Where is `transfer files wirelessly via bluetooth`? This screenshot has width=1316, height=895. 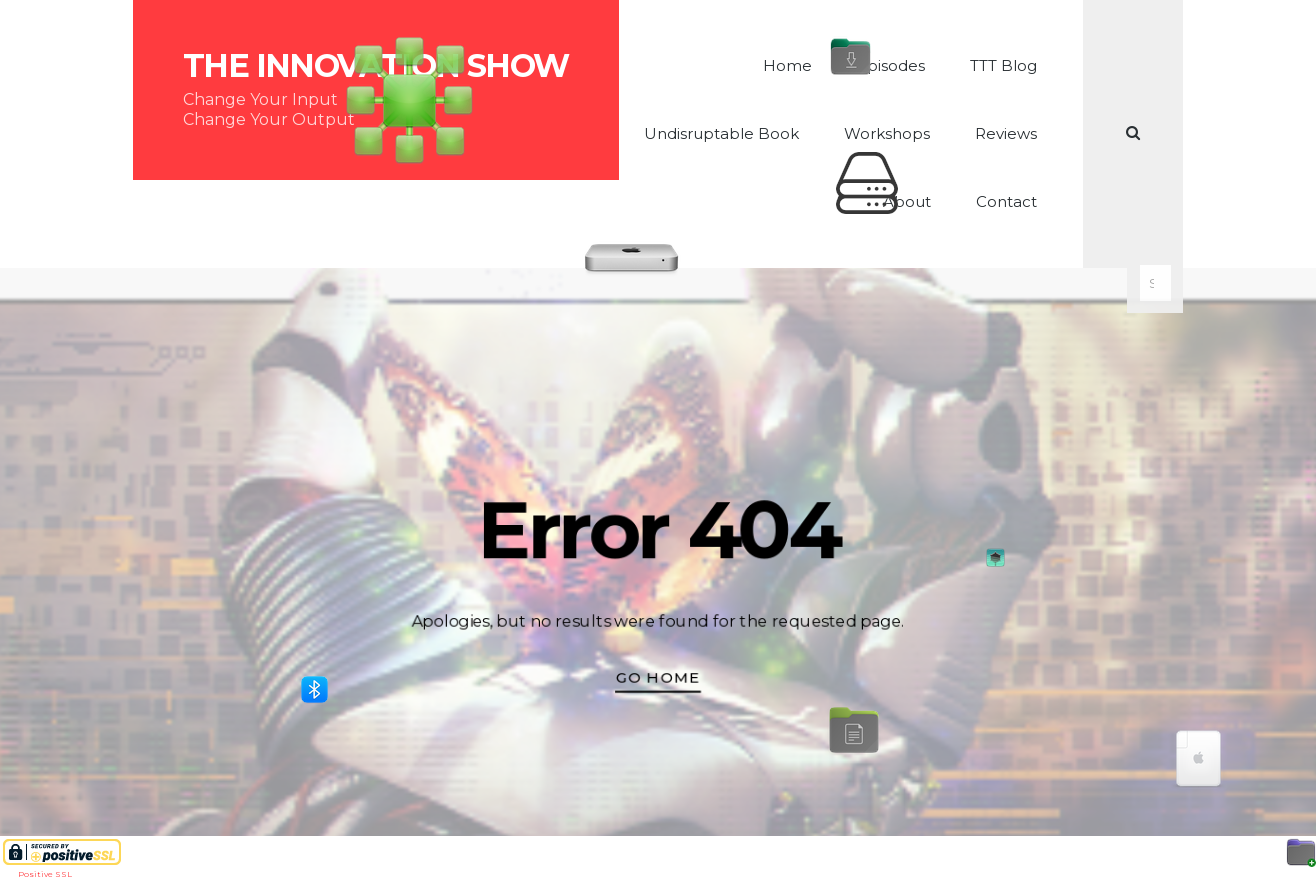 transfer files wirelessly via bluetooth is located at coordinates (314, 689).